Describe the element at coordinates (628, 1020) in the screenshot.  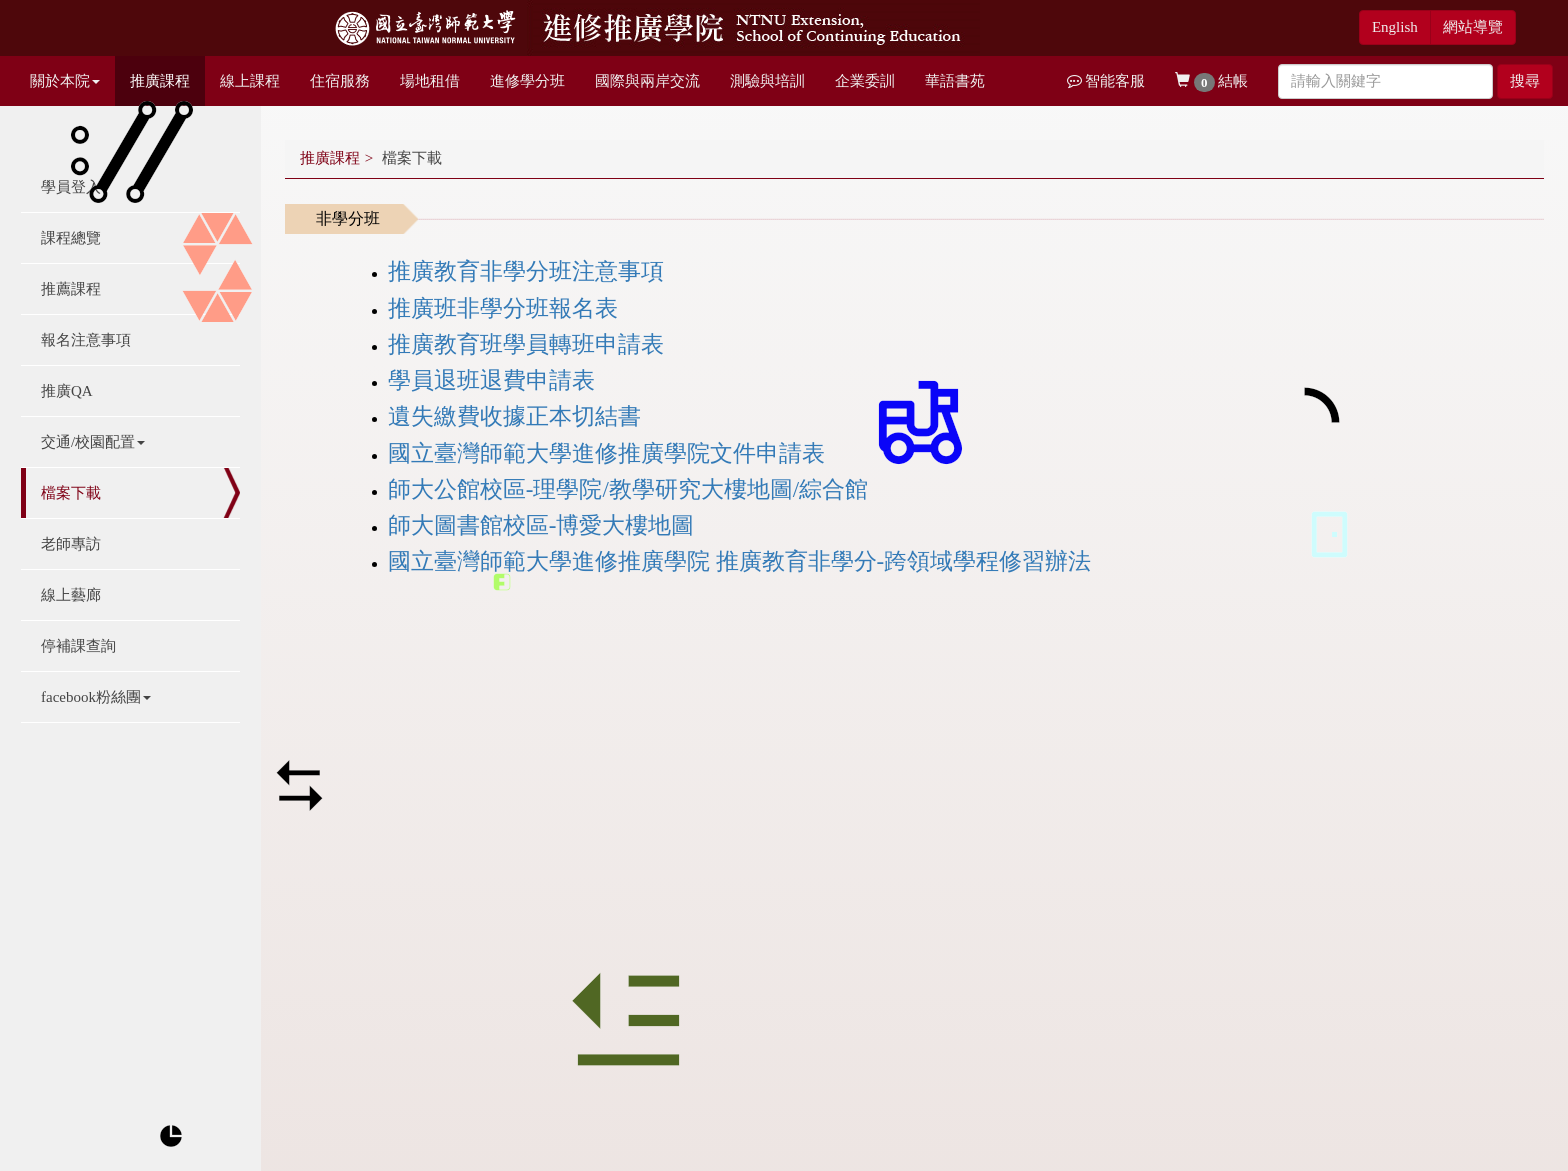
I see `collapse the sidebar menu` at that location.